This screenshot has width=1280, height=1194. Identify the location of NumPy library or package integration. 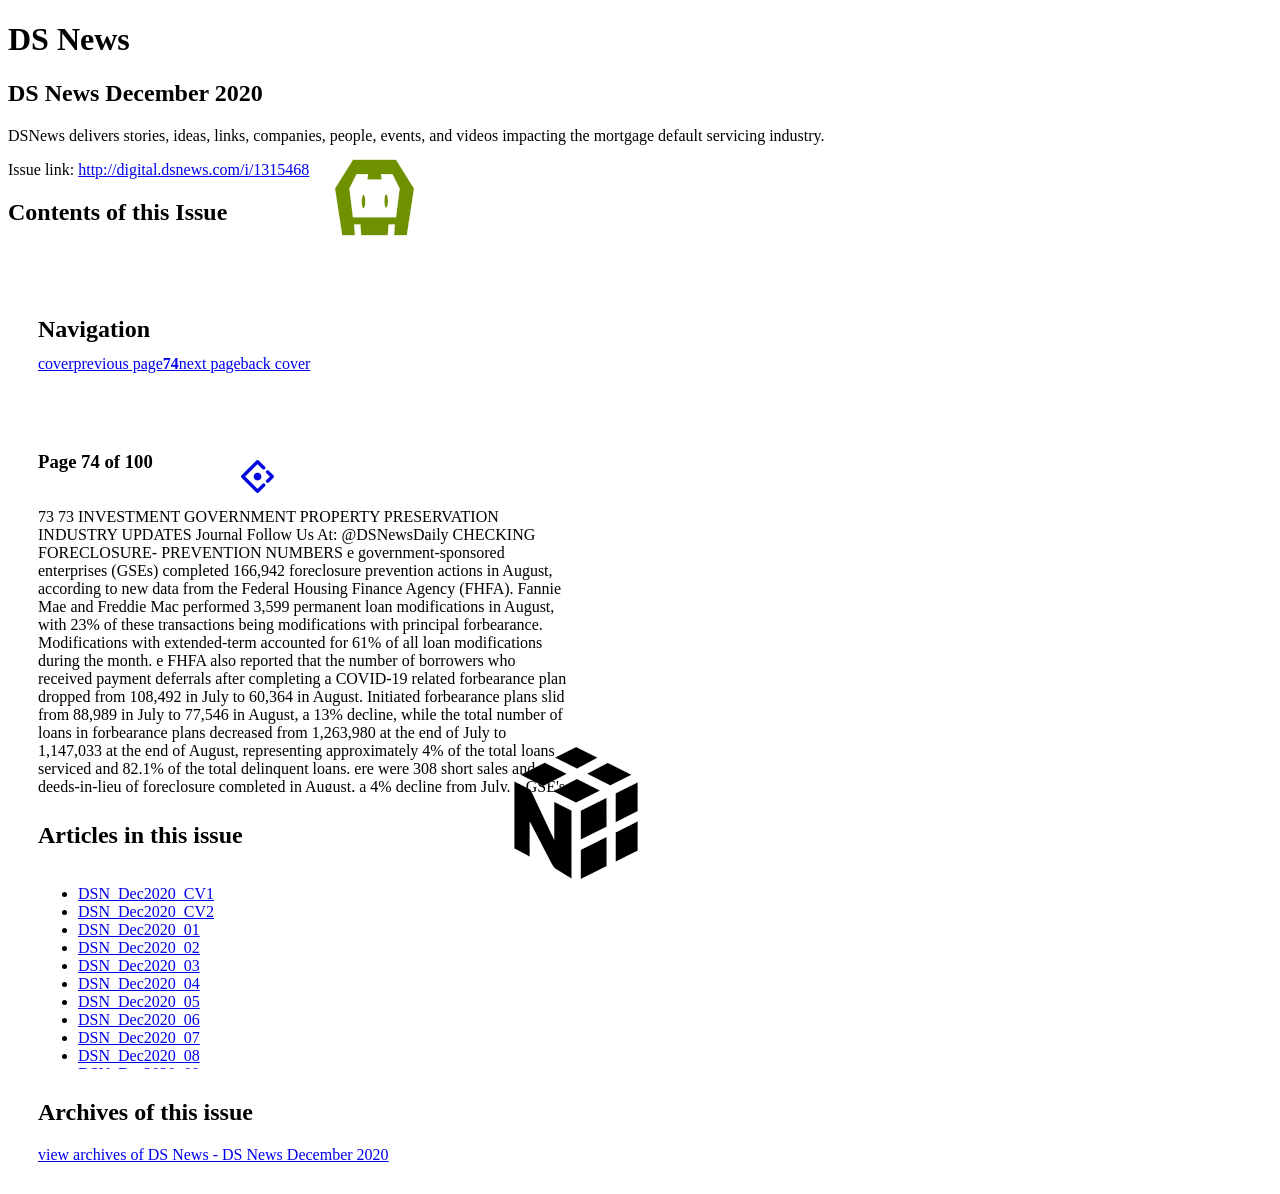
(576, 813).